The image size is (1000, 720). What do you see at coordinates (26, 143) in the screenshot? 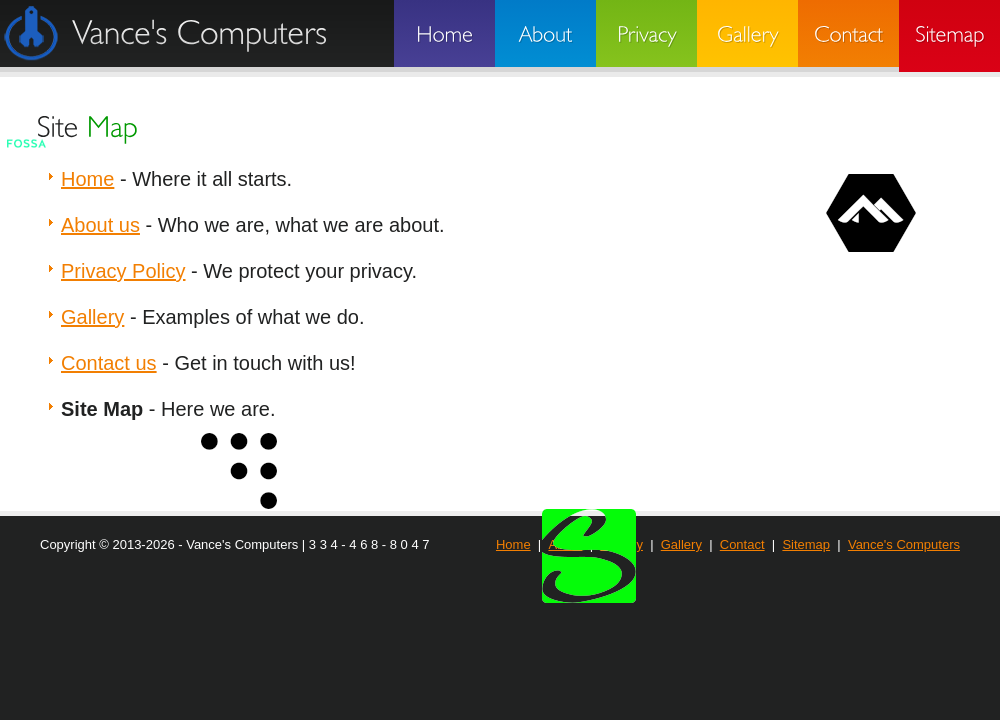
I see `fossa software compliance and licensing platform logo` at bounding box center [26, 143].